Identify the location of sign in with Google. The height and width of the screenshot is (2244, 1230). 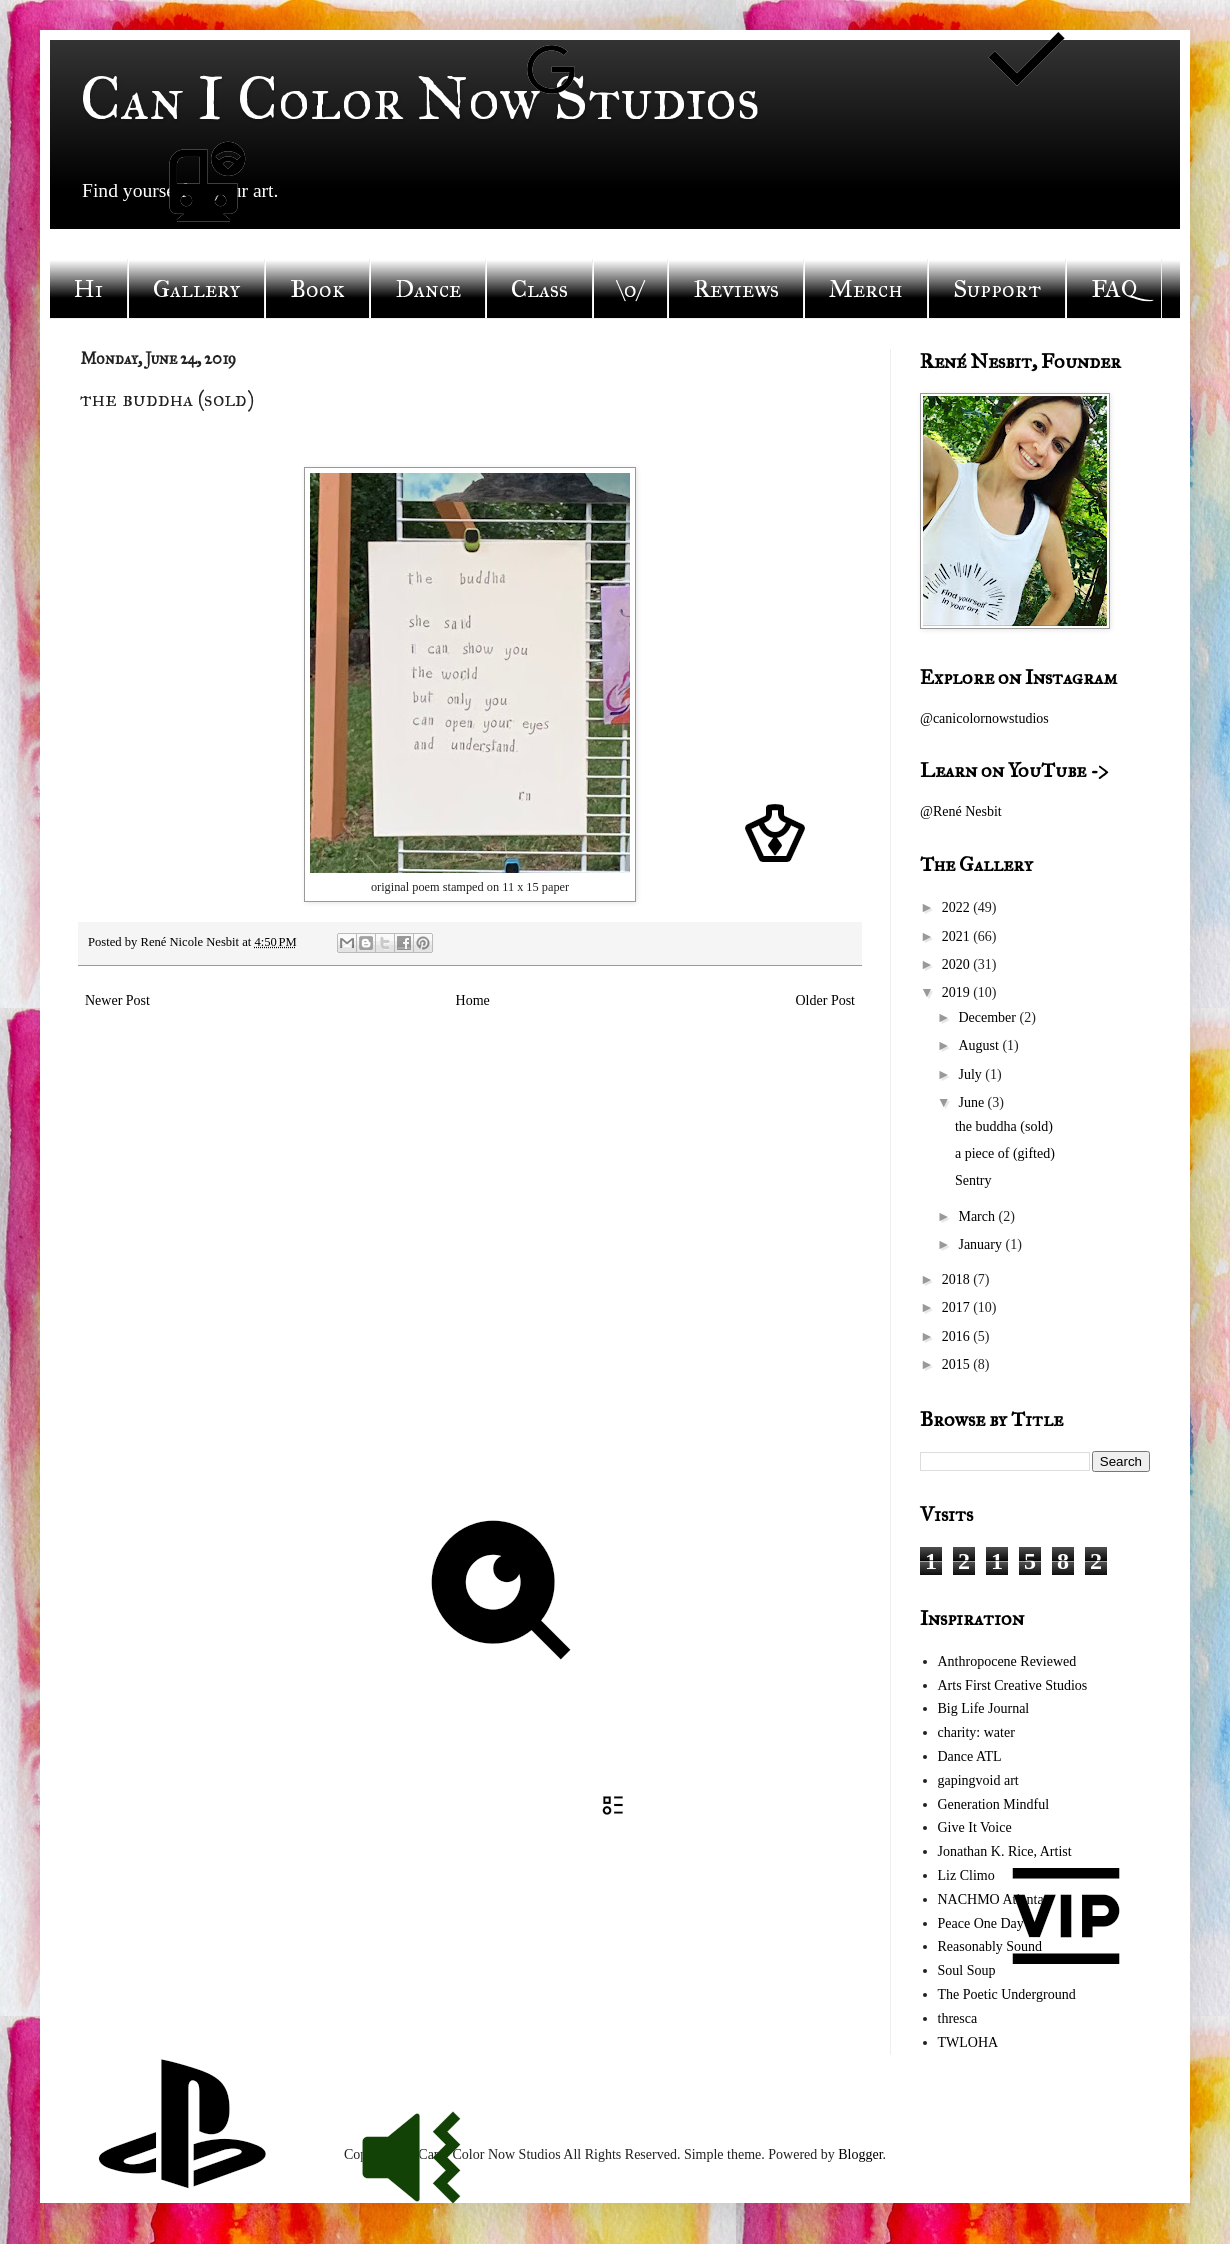
(551, 69).